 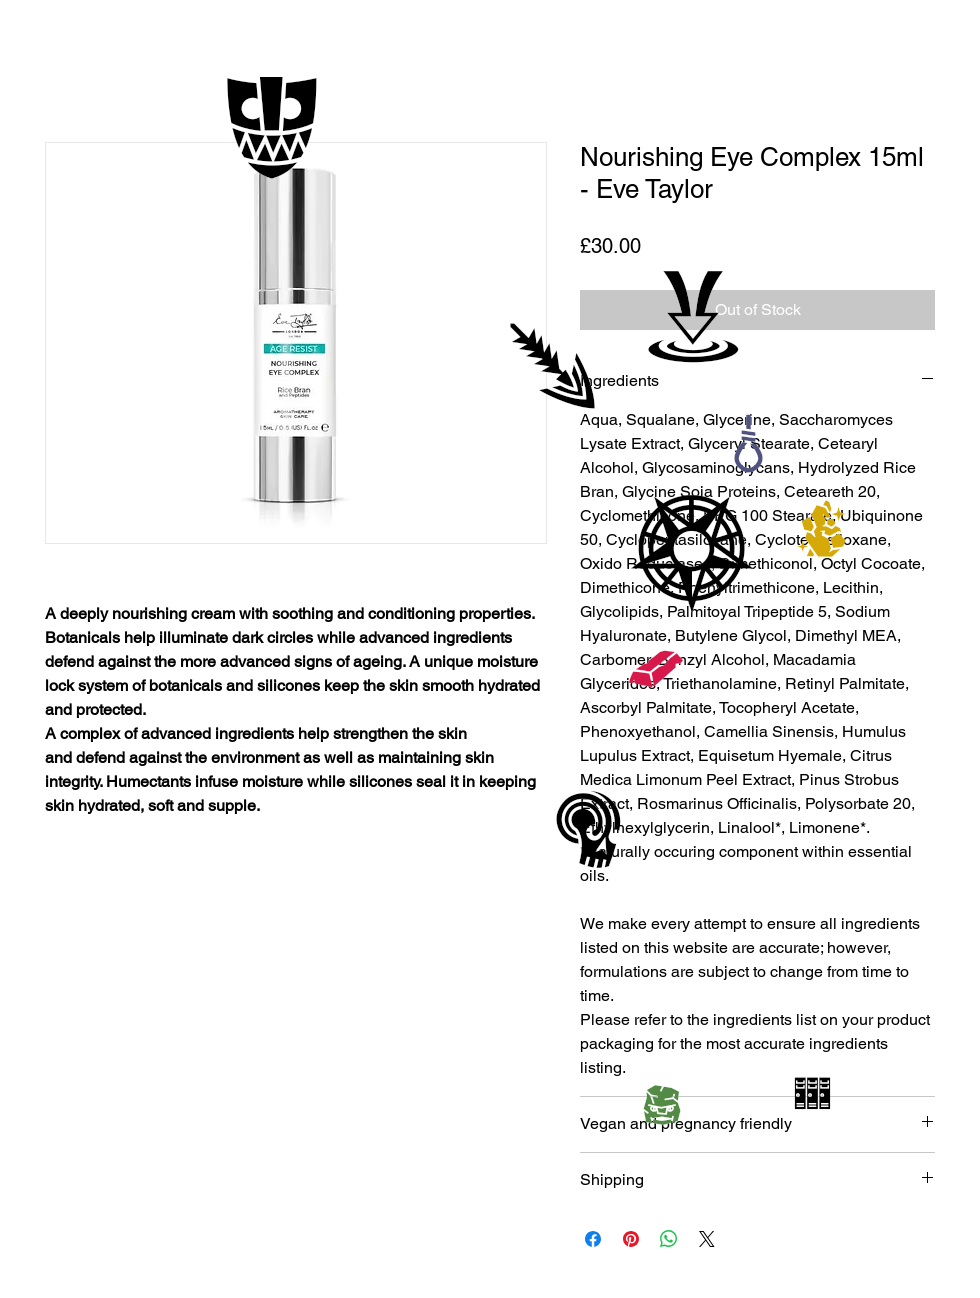 What do you see at coordinates (821, 528) in the screenshot?
I see `collect ore or mining resources` at bounding box center [821, 528].